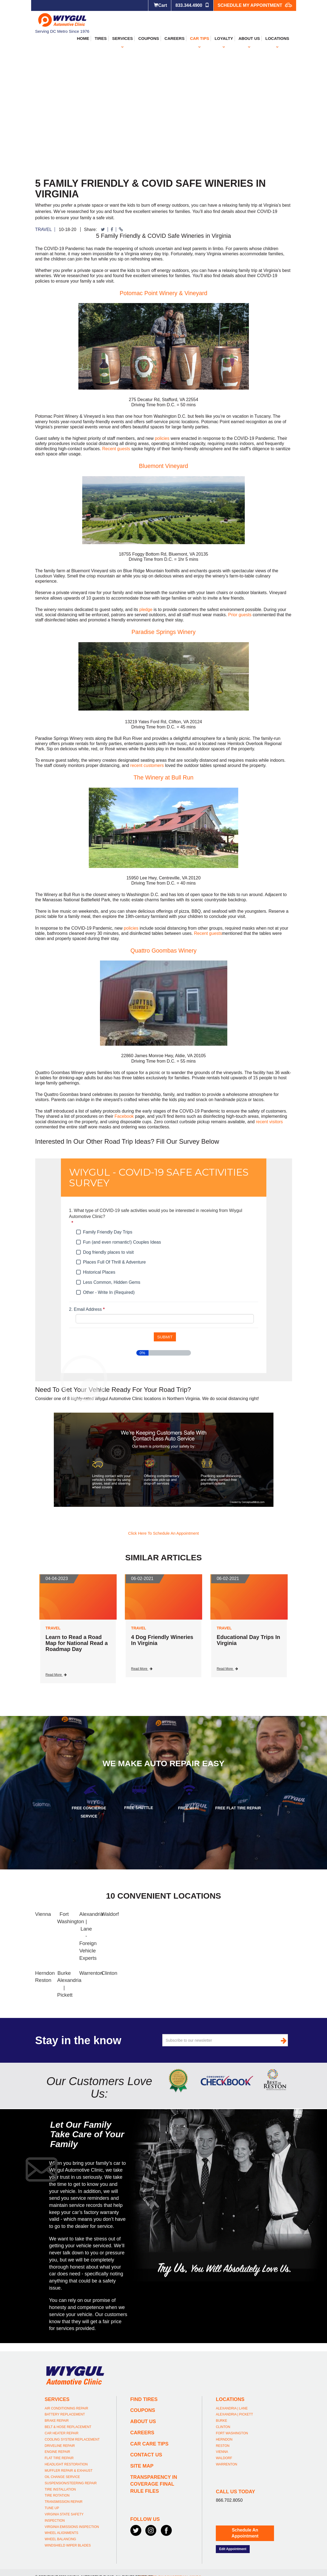 This screenshot has height=2576, width=327. Describe the element at coordinates (84, 1379) in the screenshot. I see `quassel IRC client is currently inactive or disconnected` at that location.